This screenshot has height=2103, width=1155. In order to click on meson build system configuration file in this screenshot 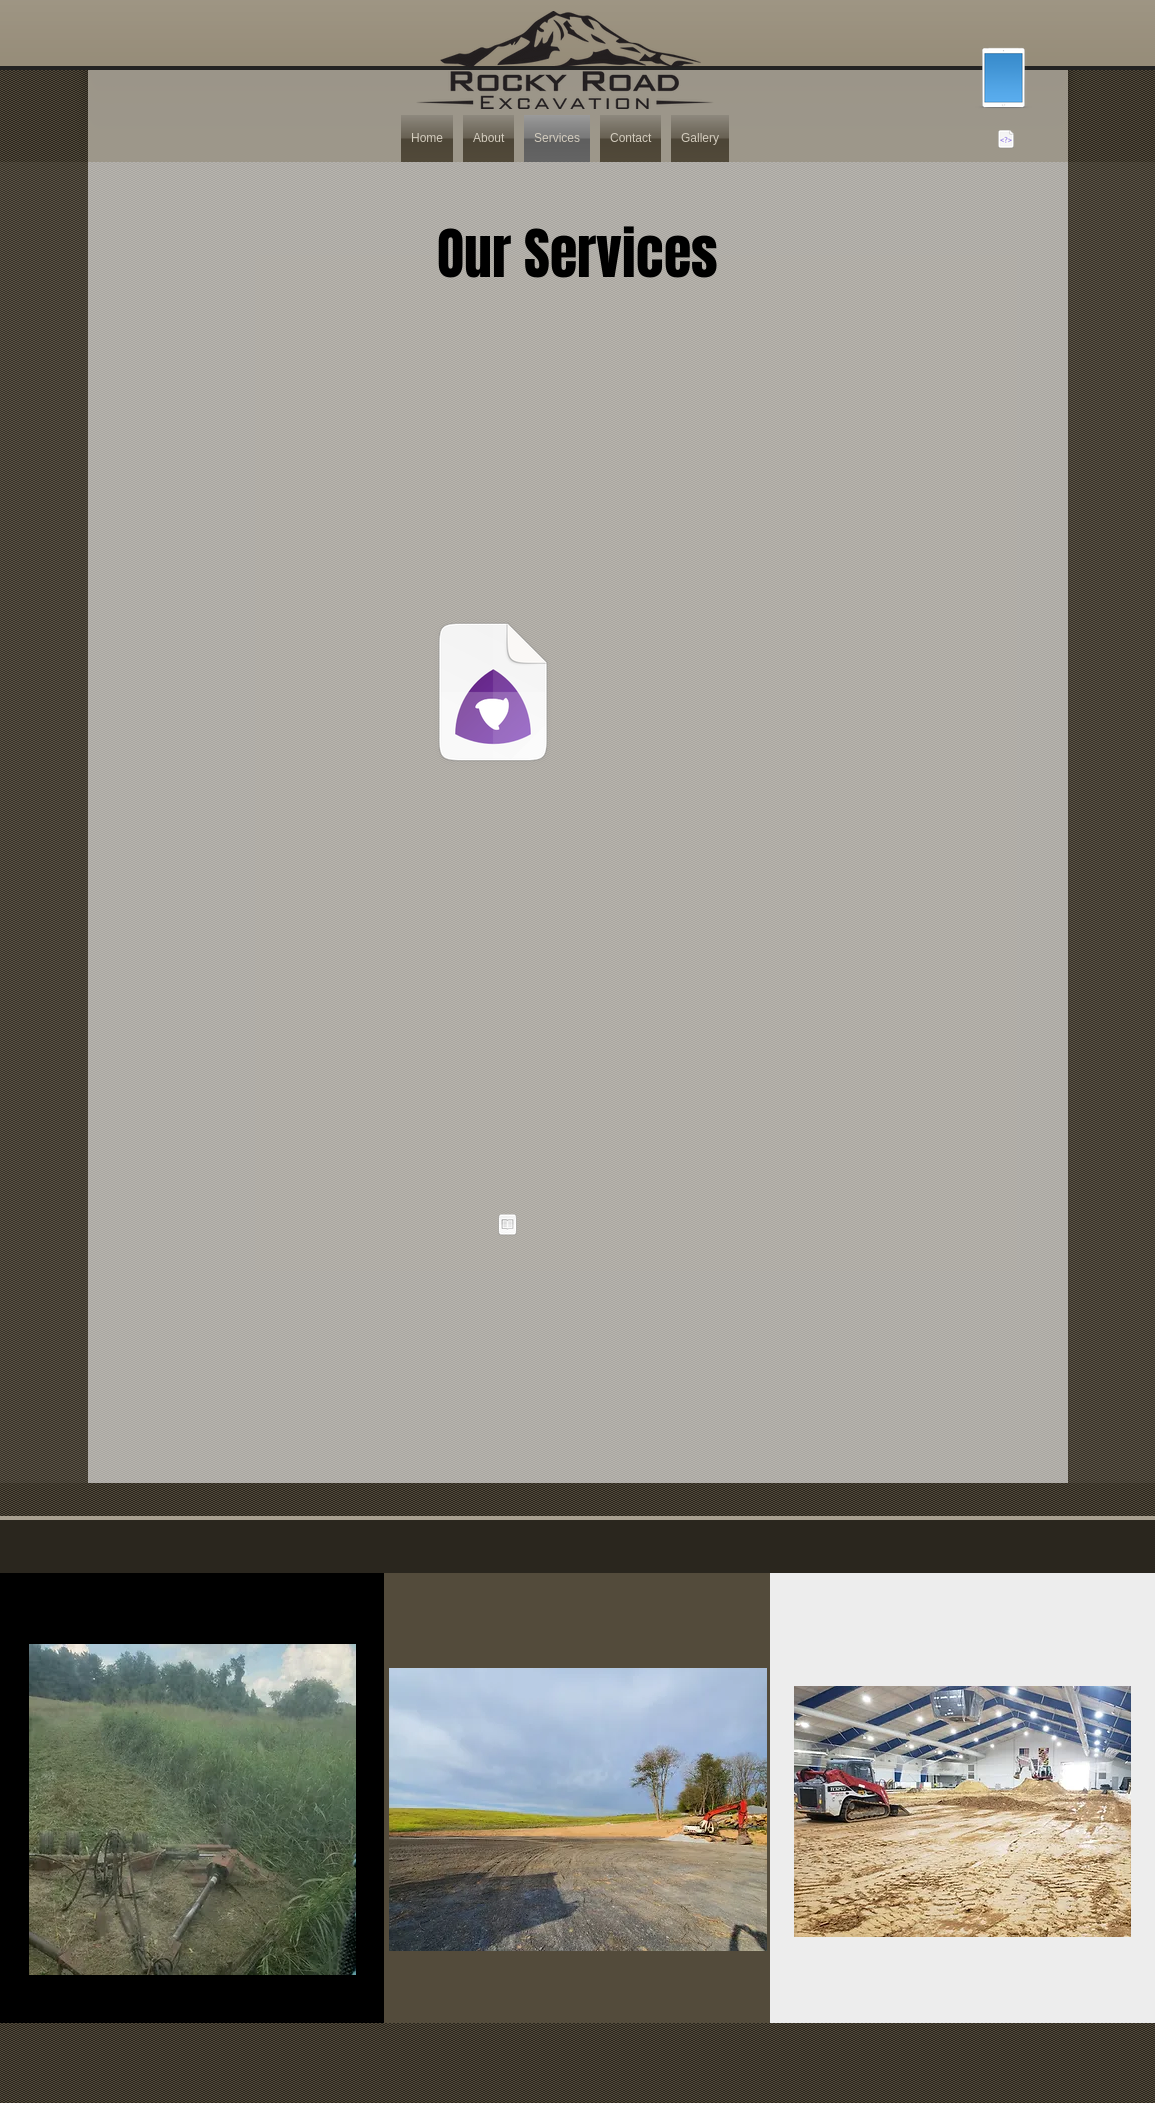, I will do `click(493, 692)`.